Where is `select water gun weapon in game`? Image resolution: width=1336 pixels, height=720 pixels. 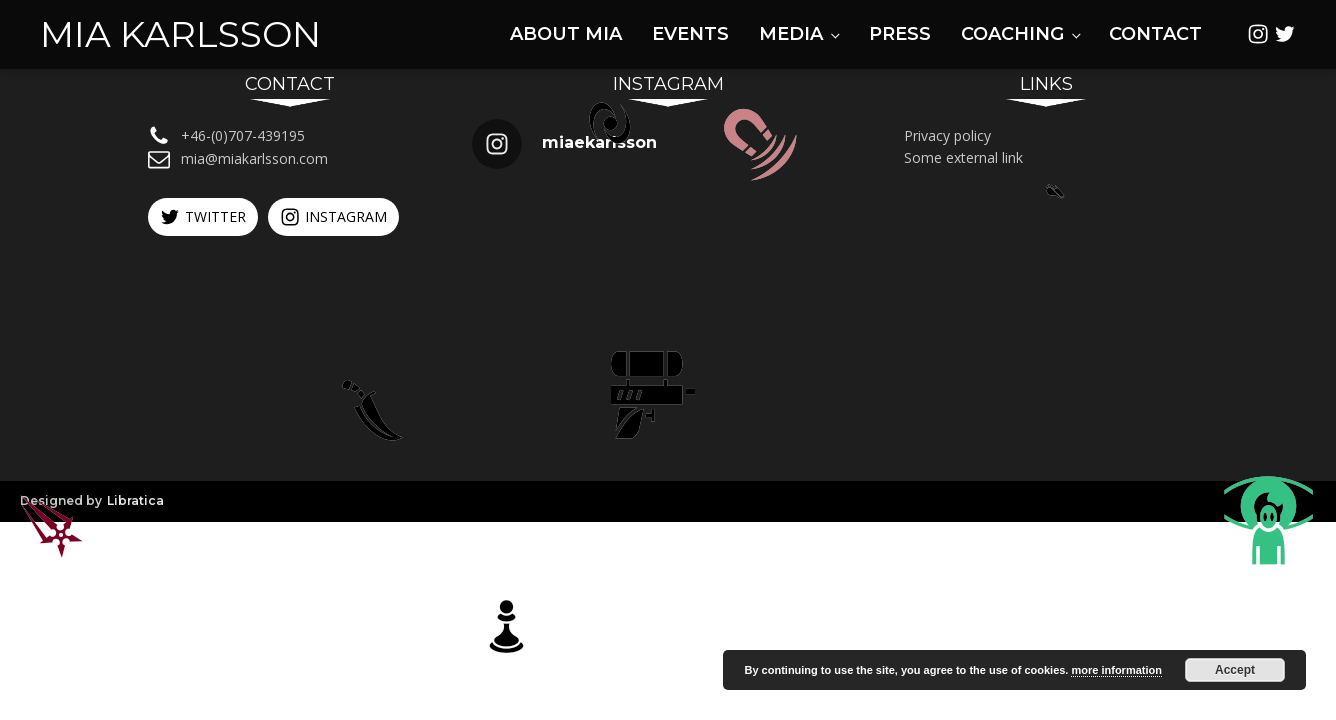
select water gun weapon in game is located at coordinates (653, 395).